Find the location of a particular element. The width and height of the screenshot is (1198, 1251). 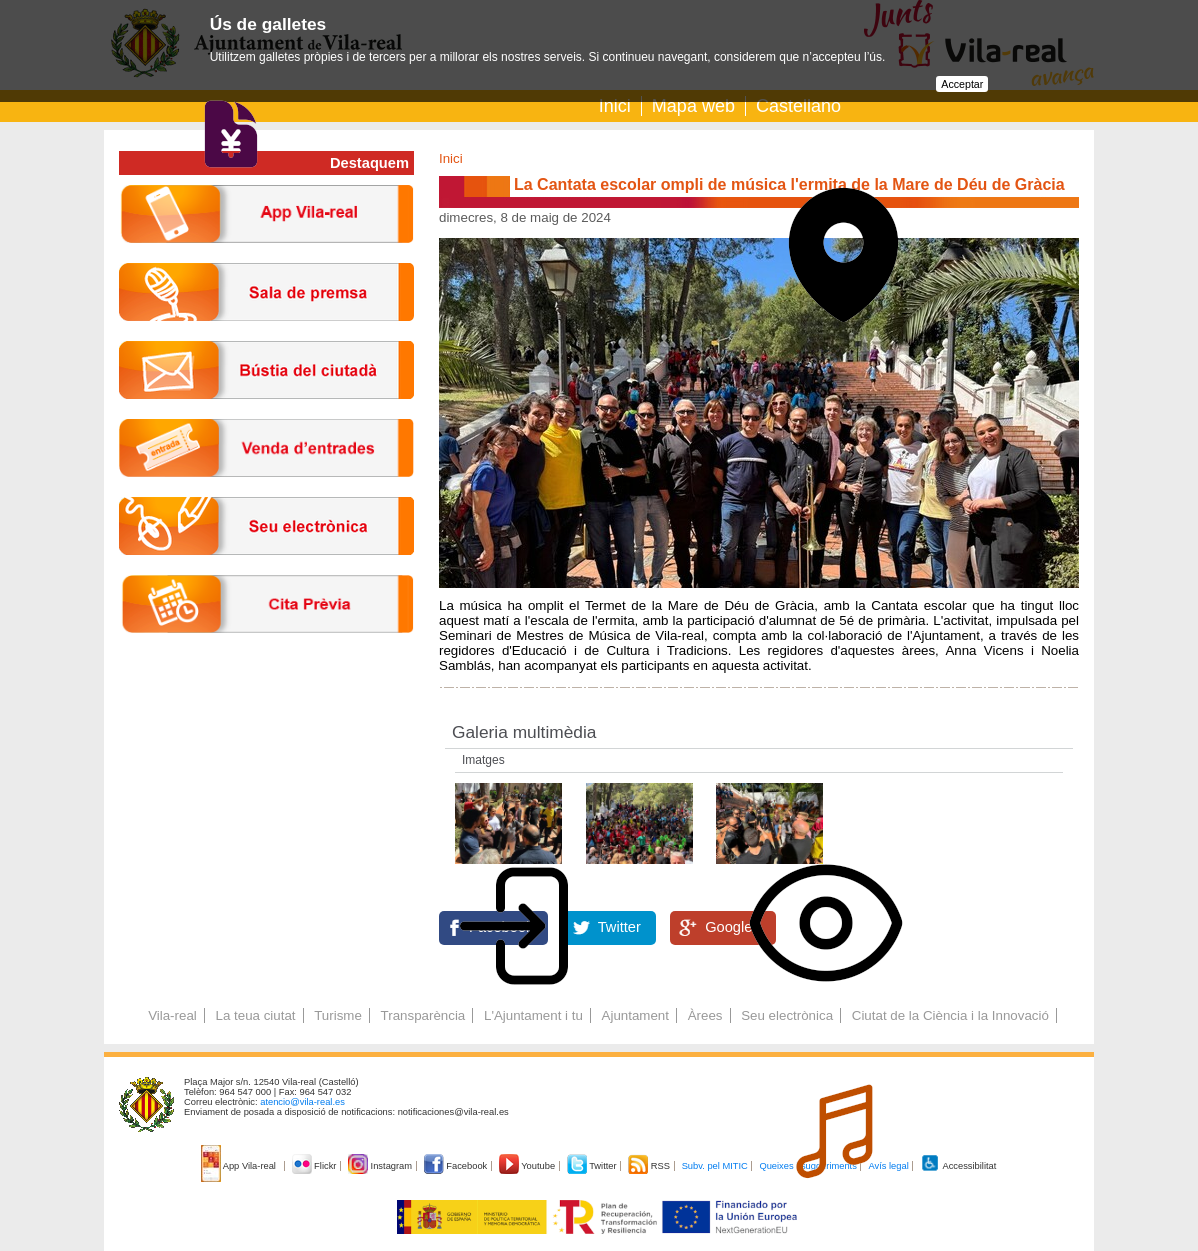

view yen currency document is located at coordinates (231, 134).